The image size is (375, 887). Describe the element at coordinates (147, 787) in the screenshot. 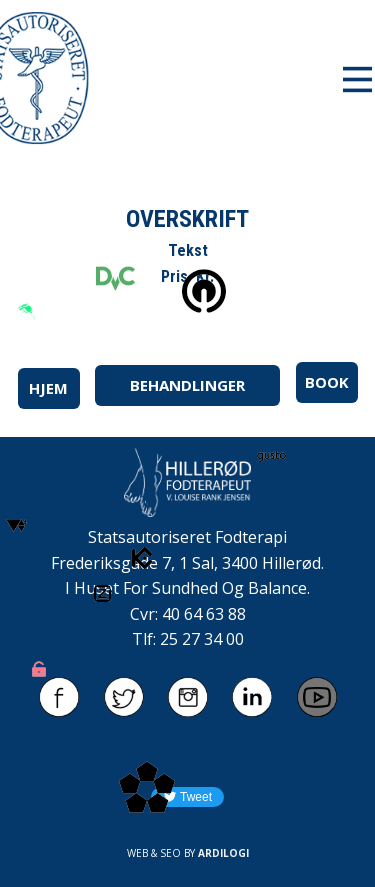

I see `rootssage app or service logo` at that location.